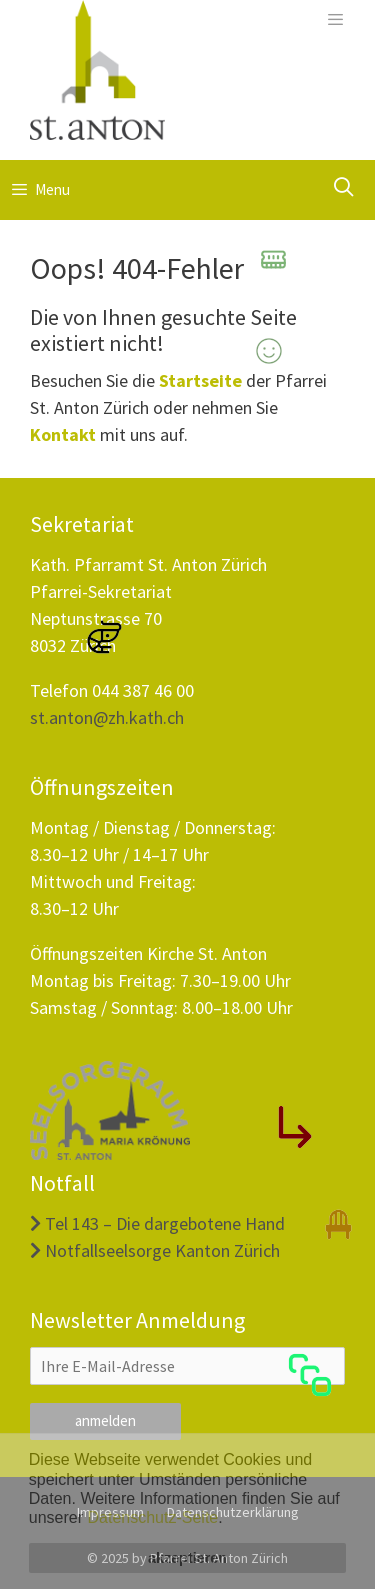 The image size is (375, 1589). What do you see at coordinates (269, 351) in the screenshot?
I see `add an emoji or reaction` at bounding box center [269, 351].